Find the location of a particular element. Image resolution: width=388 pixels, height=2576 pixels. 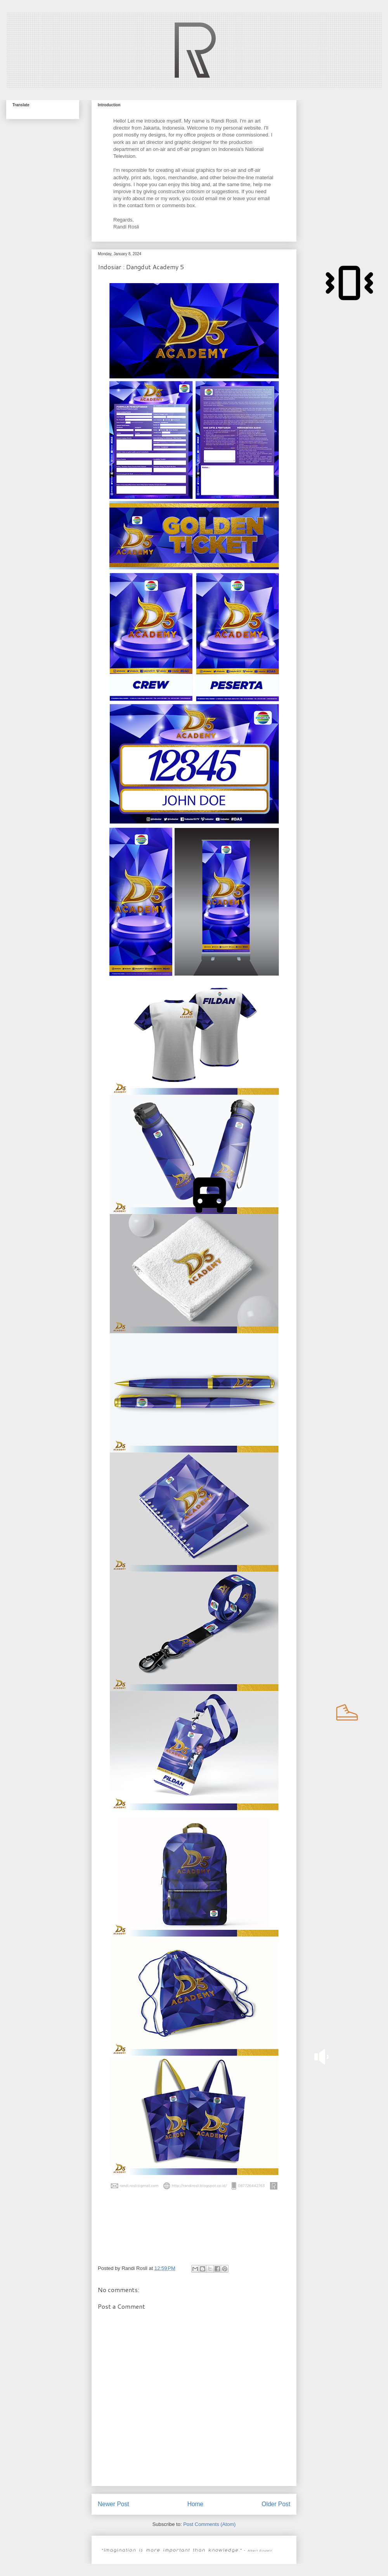

toggle phone vibration mode is located at coordinates (349, 283).